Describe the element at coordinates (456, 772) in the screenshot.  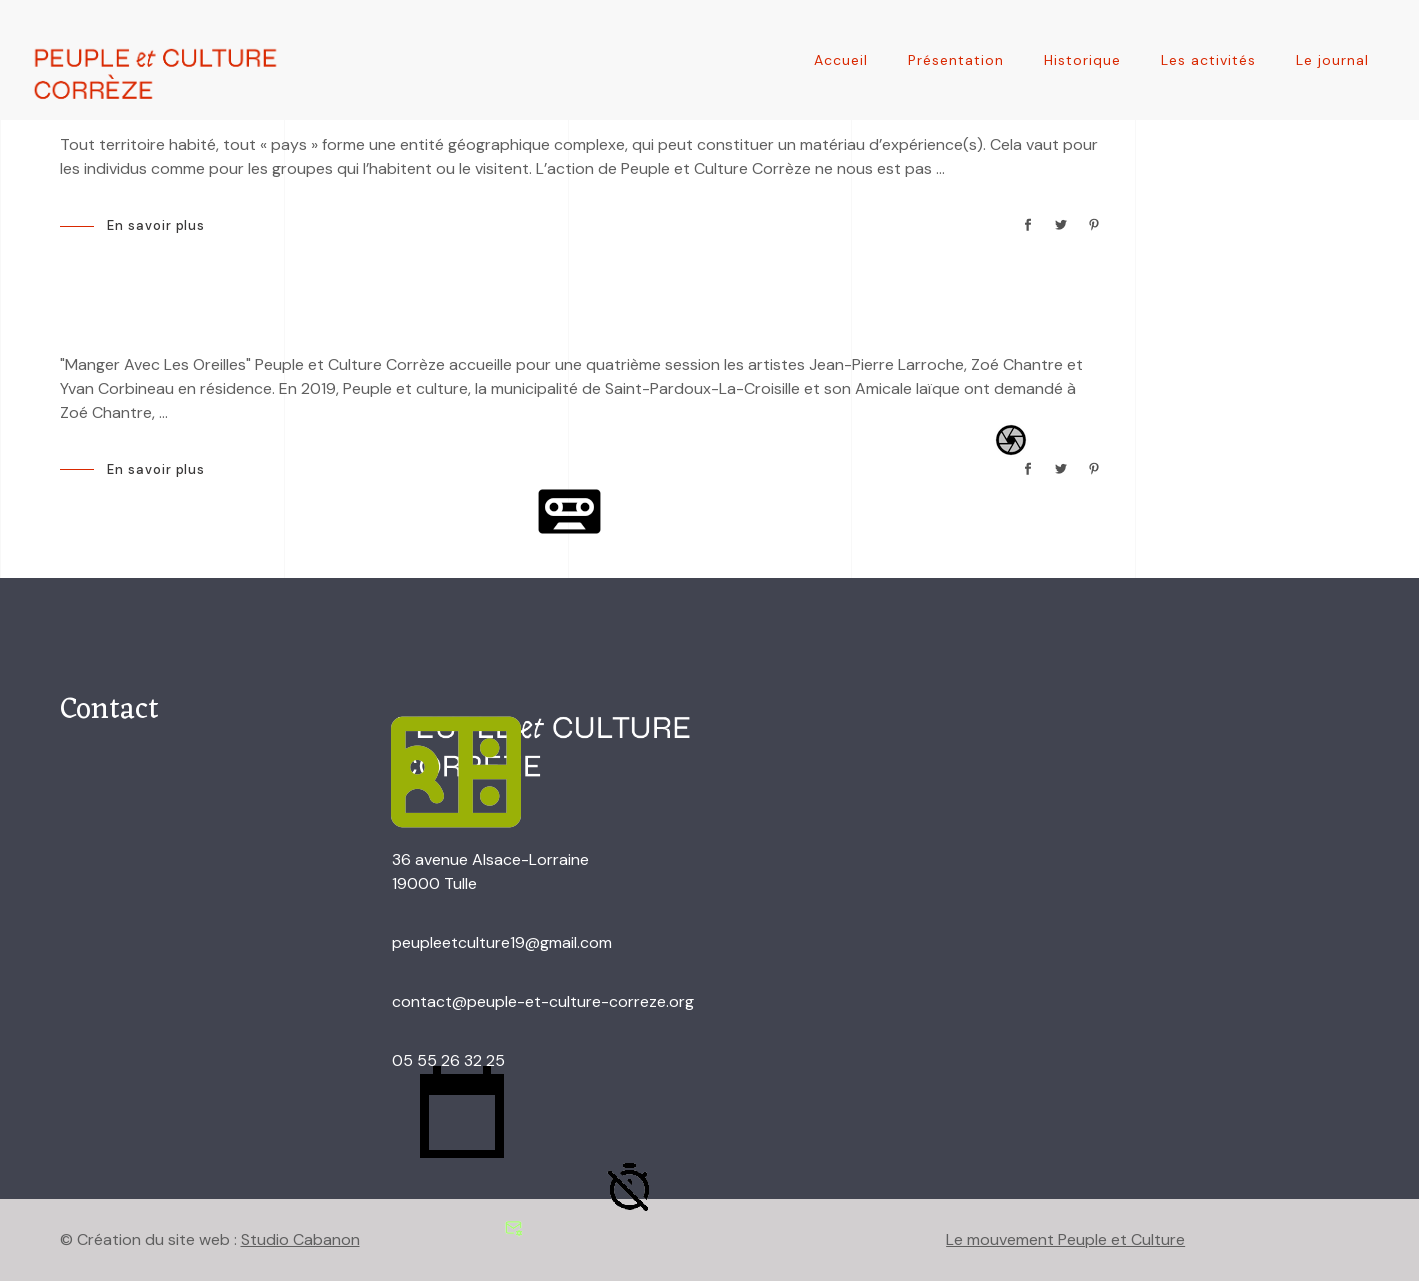
I see `start or join a video conference` at that location.